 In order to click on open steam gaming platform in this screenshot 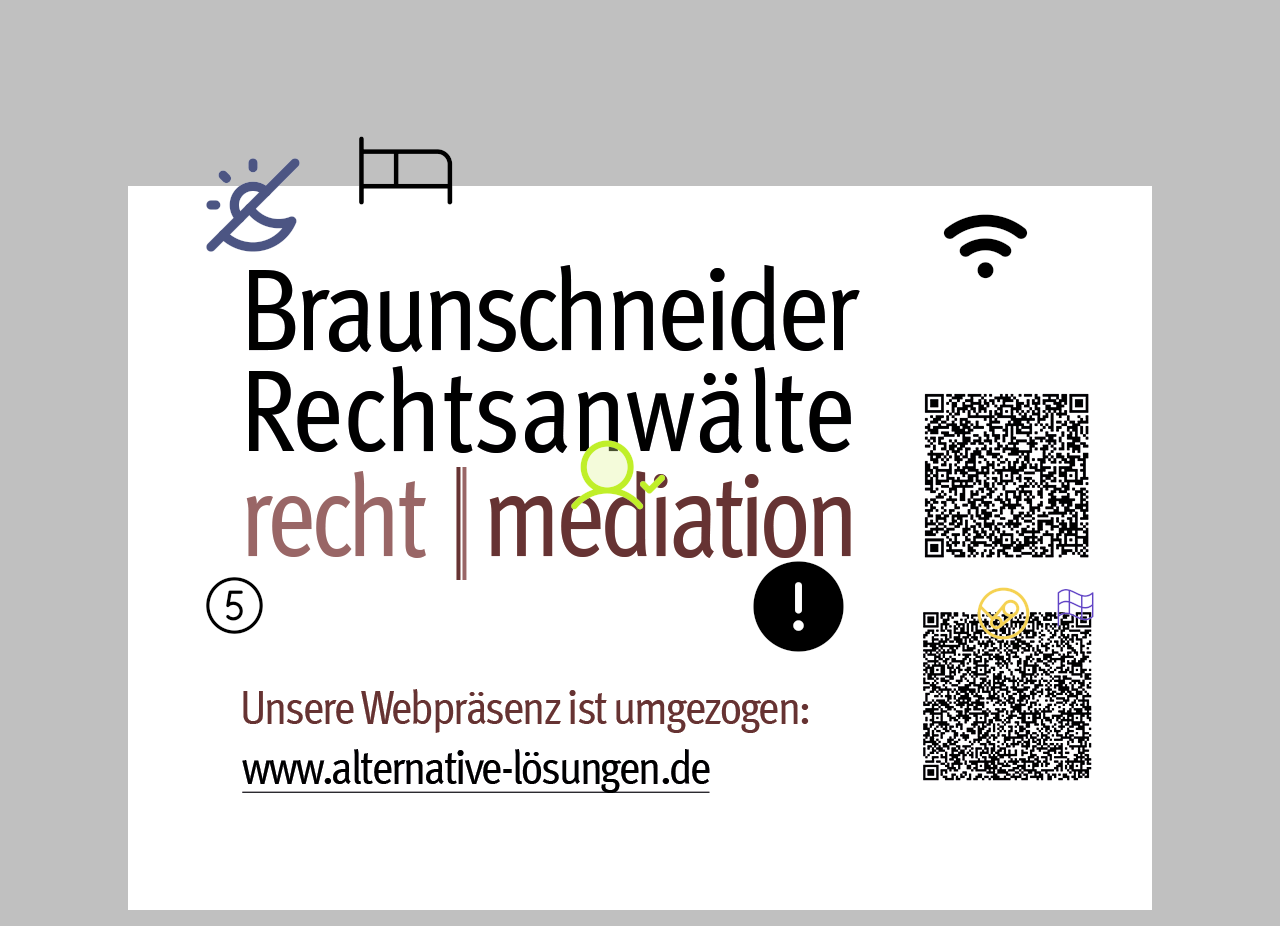, I will do `click(1003, 613)`.